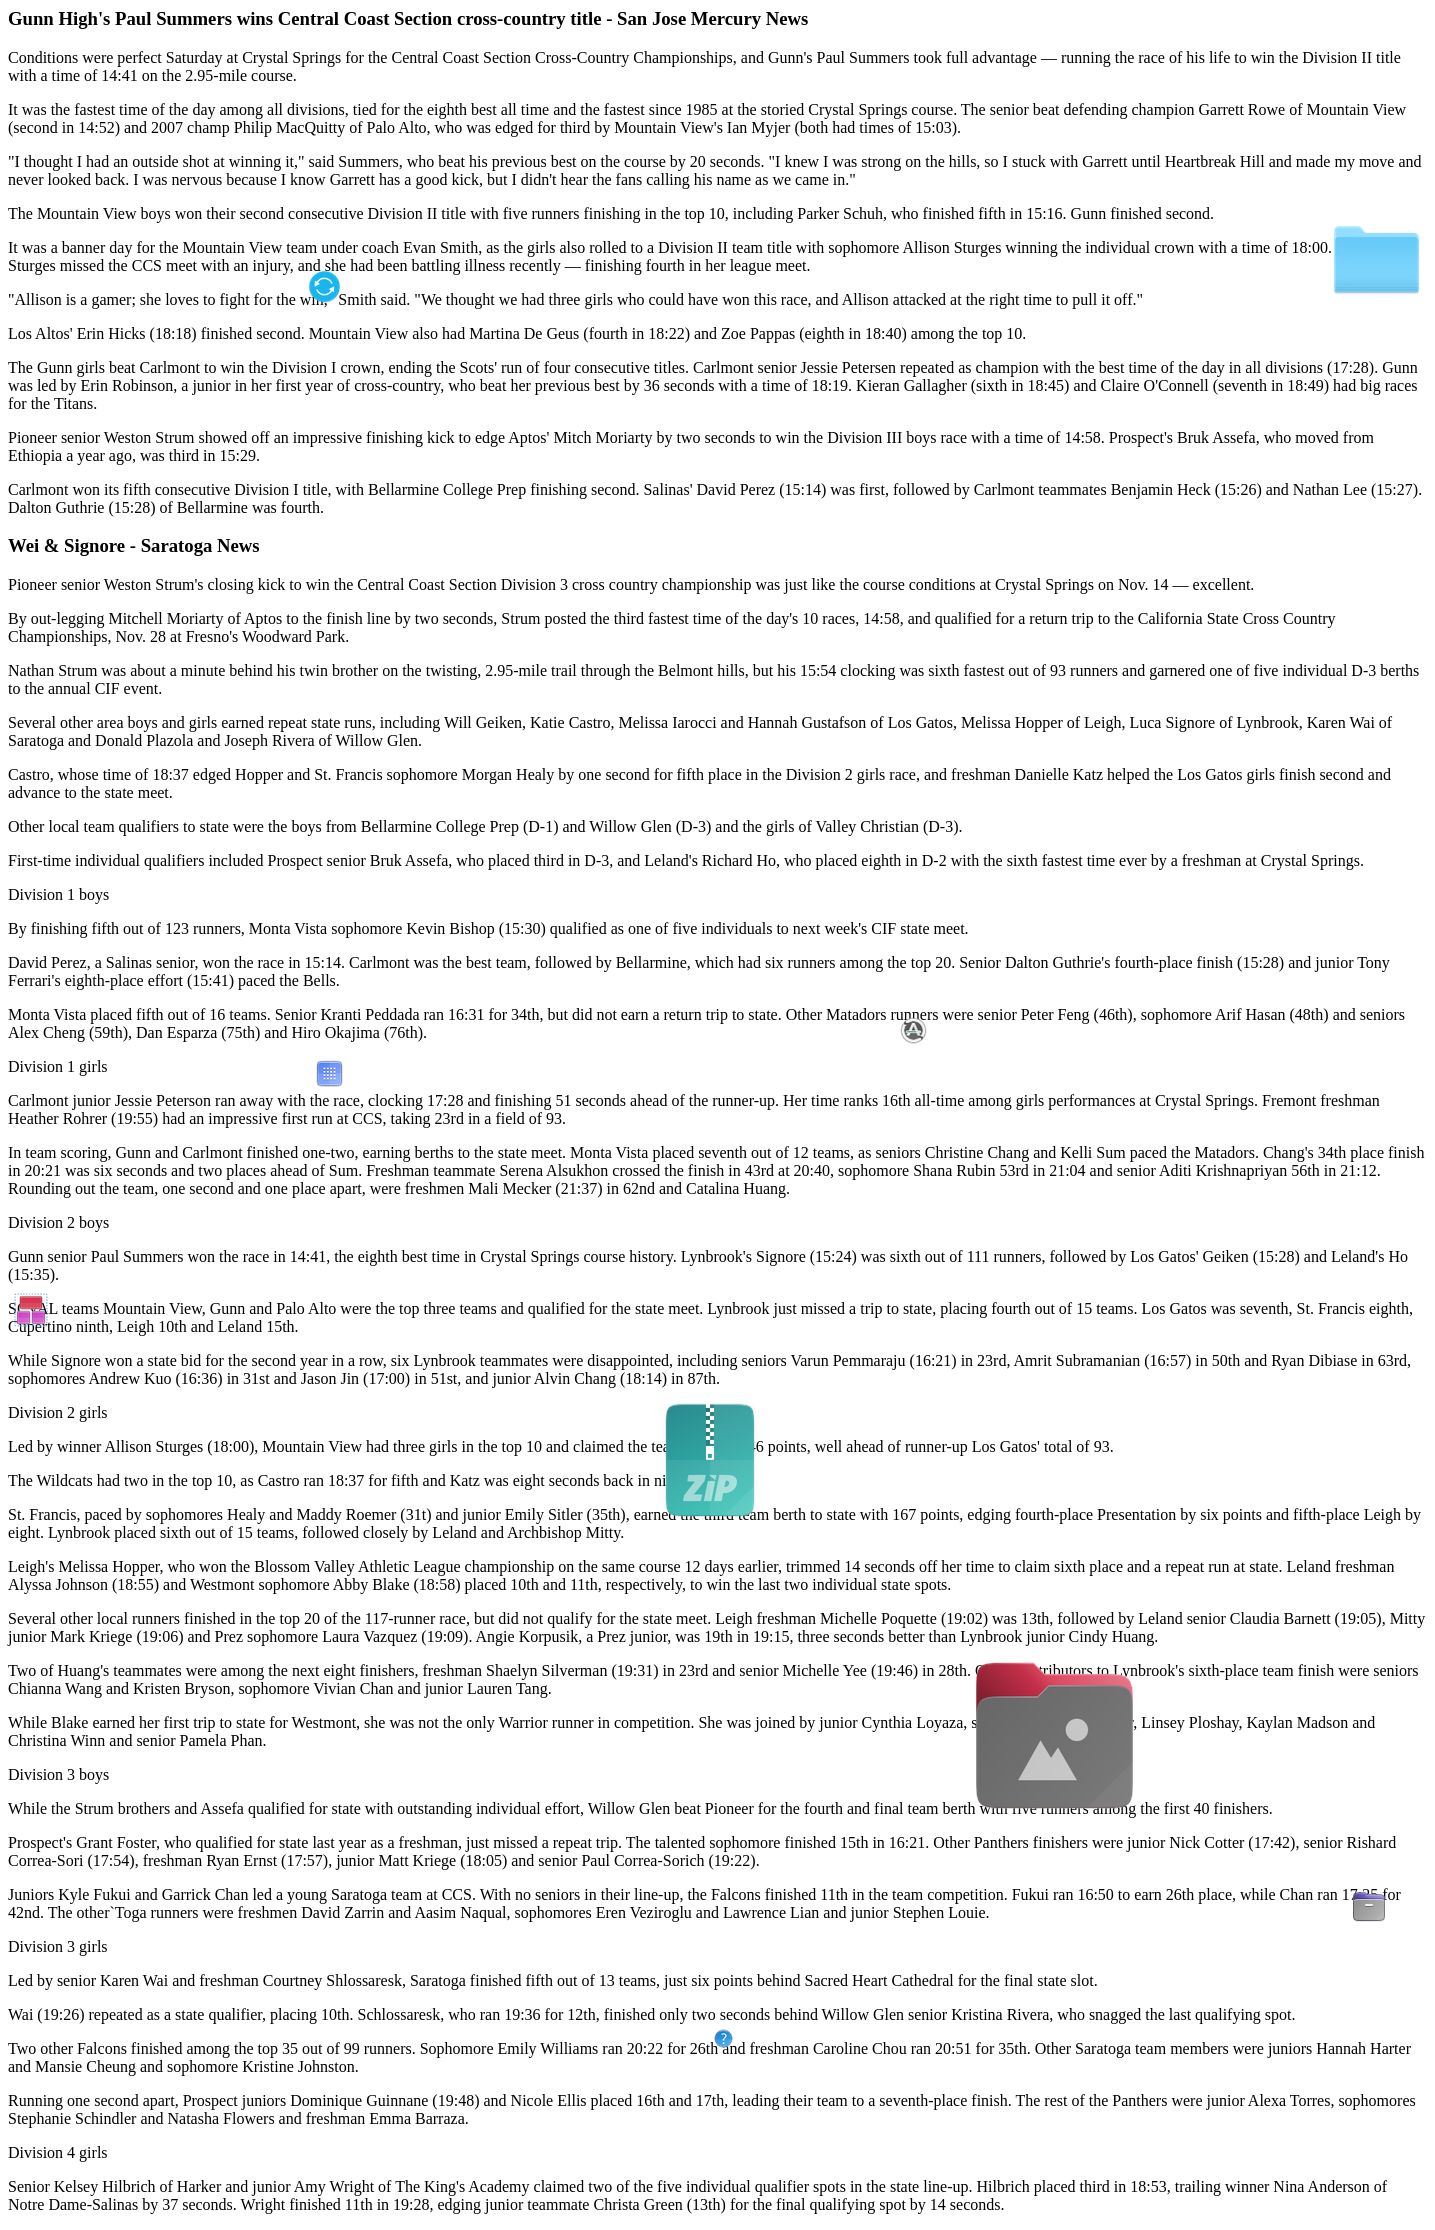 The height and width of the screenshot is (2230, 1435). I want to click on open your pictures folder, so click(1054, 1735).